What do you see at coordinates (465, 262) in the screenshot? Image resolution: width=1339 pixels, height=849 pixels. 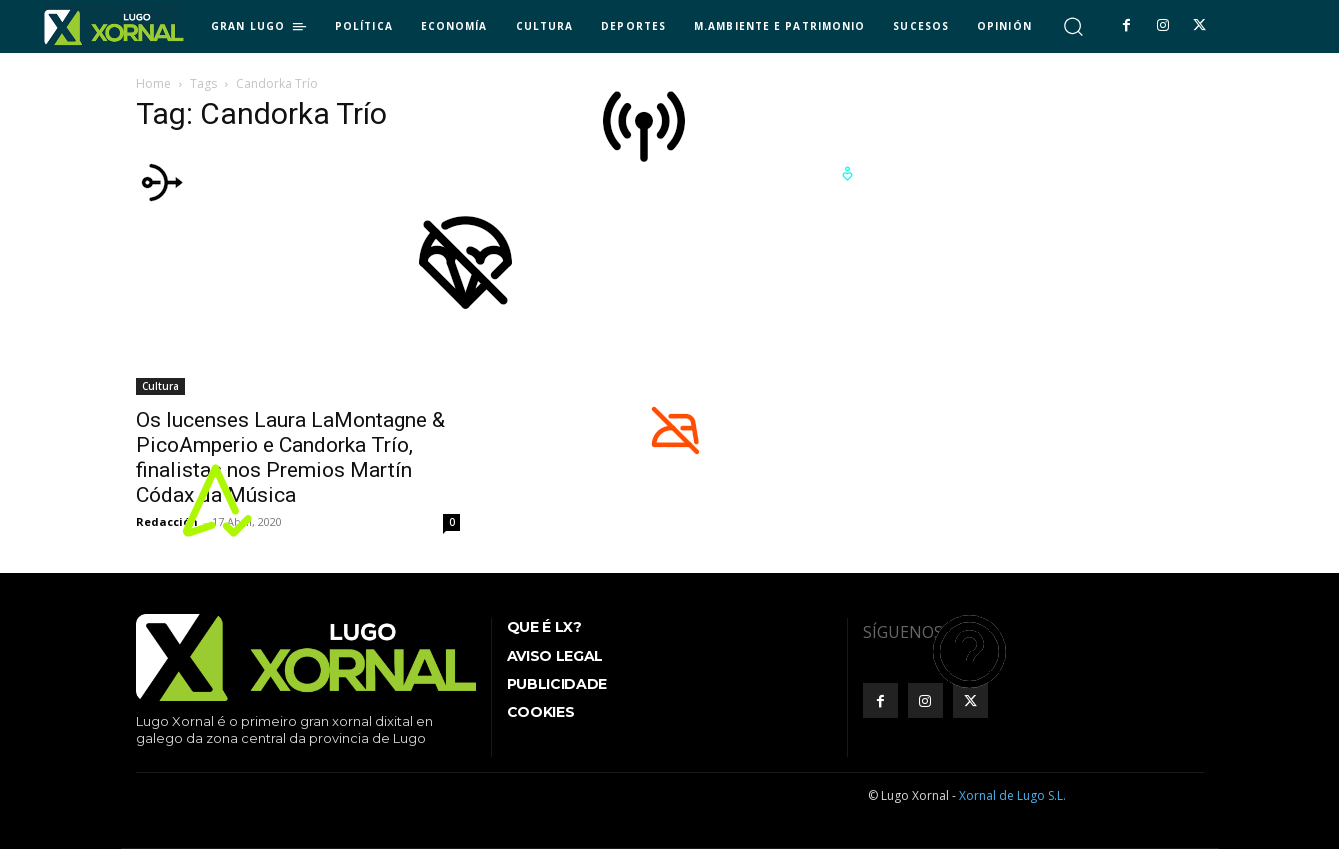 I see `parachute deployment disabled` at bounding box center [465, 262].